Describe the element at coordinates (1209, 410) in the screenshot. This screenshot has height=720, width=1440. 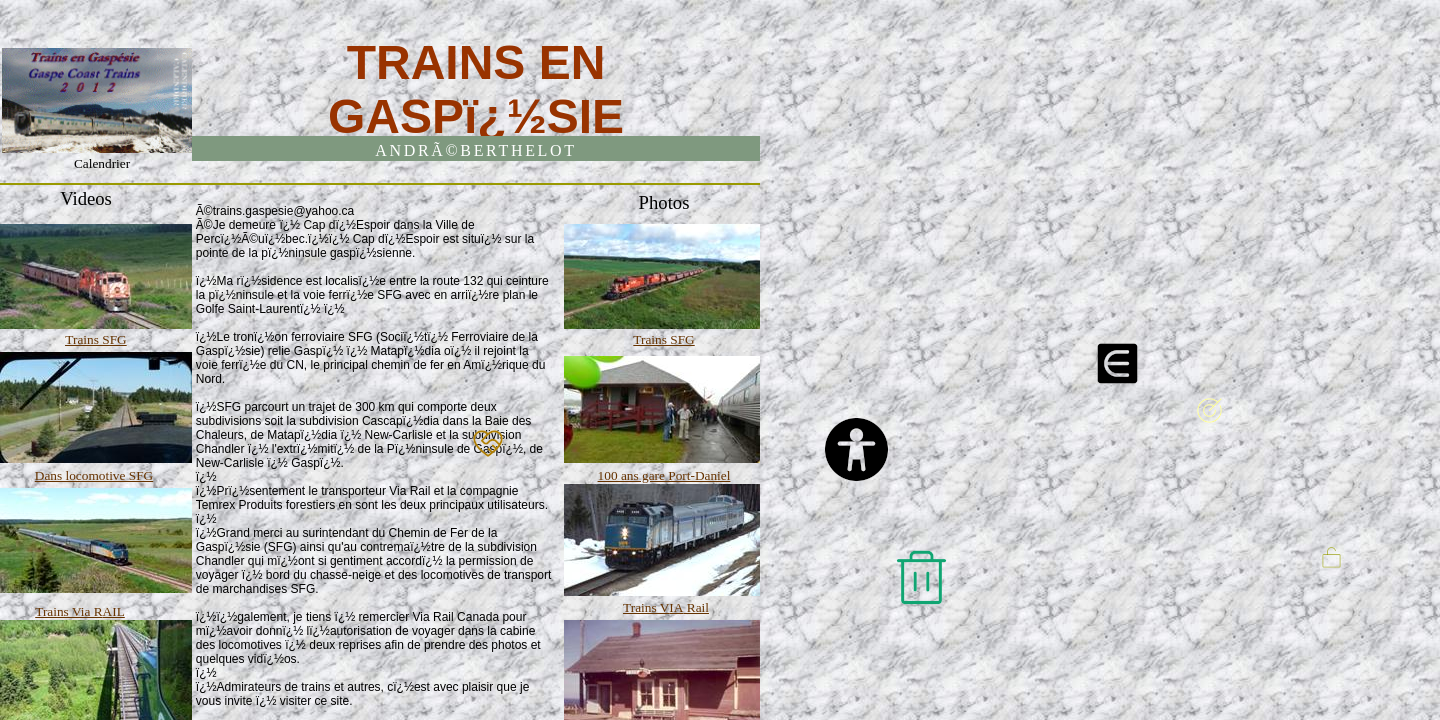
I see `set a goal or target` at that location.